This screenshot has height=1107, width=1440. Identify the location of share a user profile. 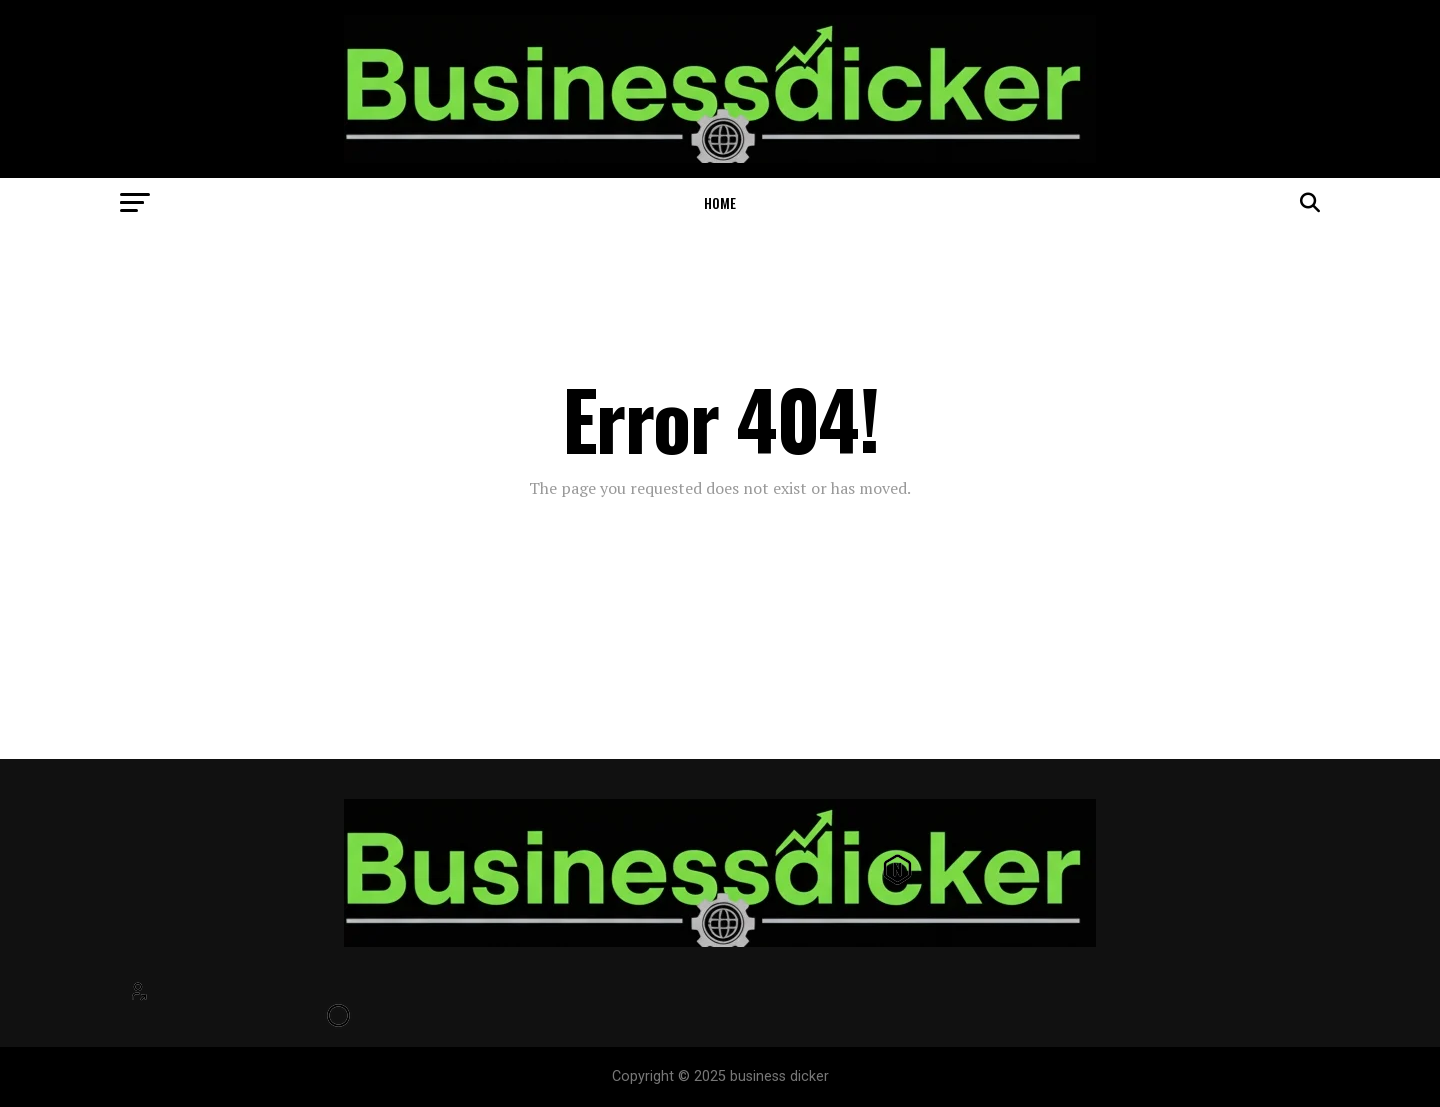
(138, 991).